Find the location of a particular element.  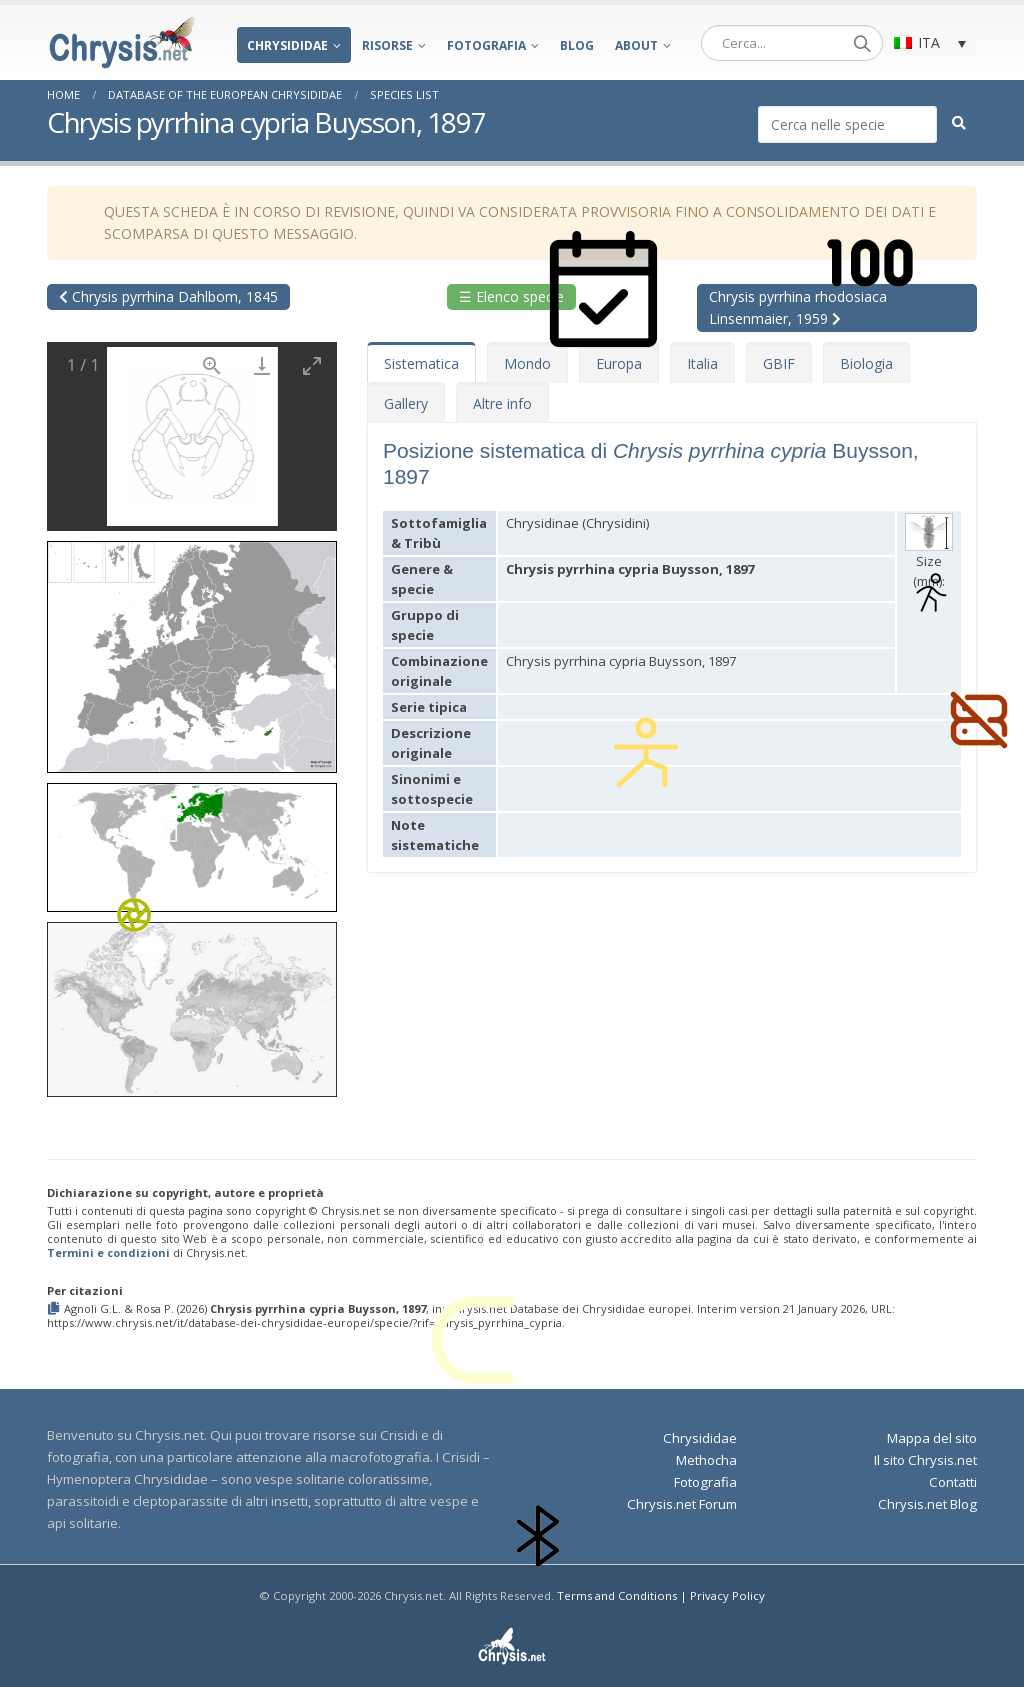

pedestrian or walking directions mode is located at coordinates (931, 592).